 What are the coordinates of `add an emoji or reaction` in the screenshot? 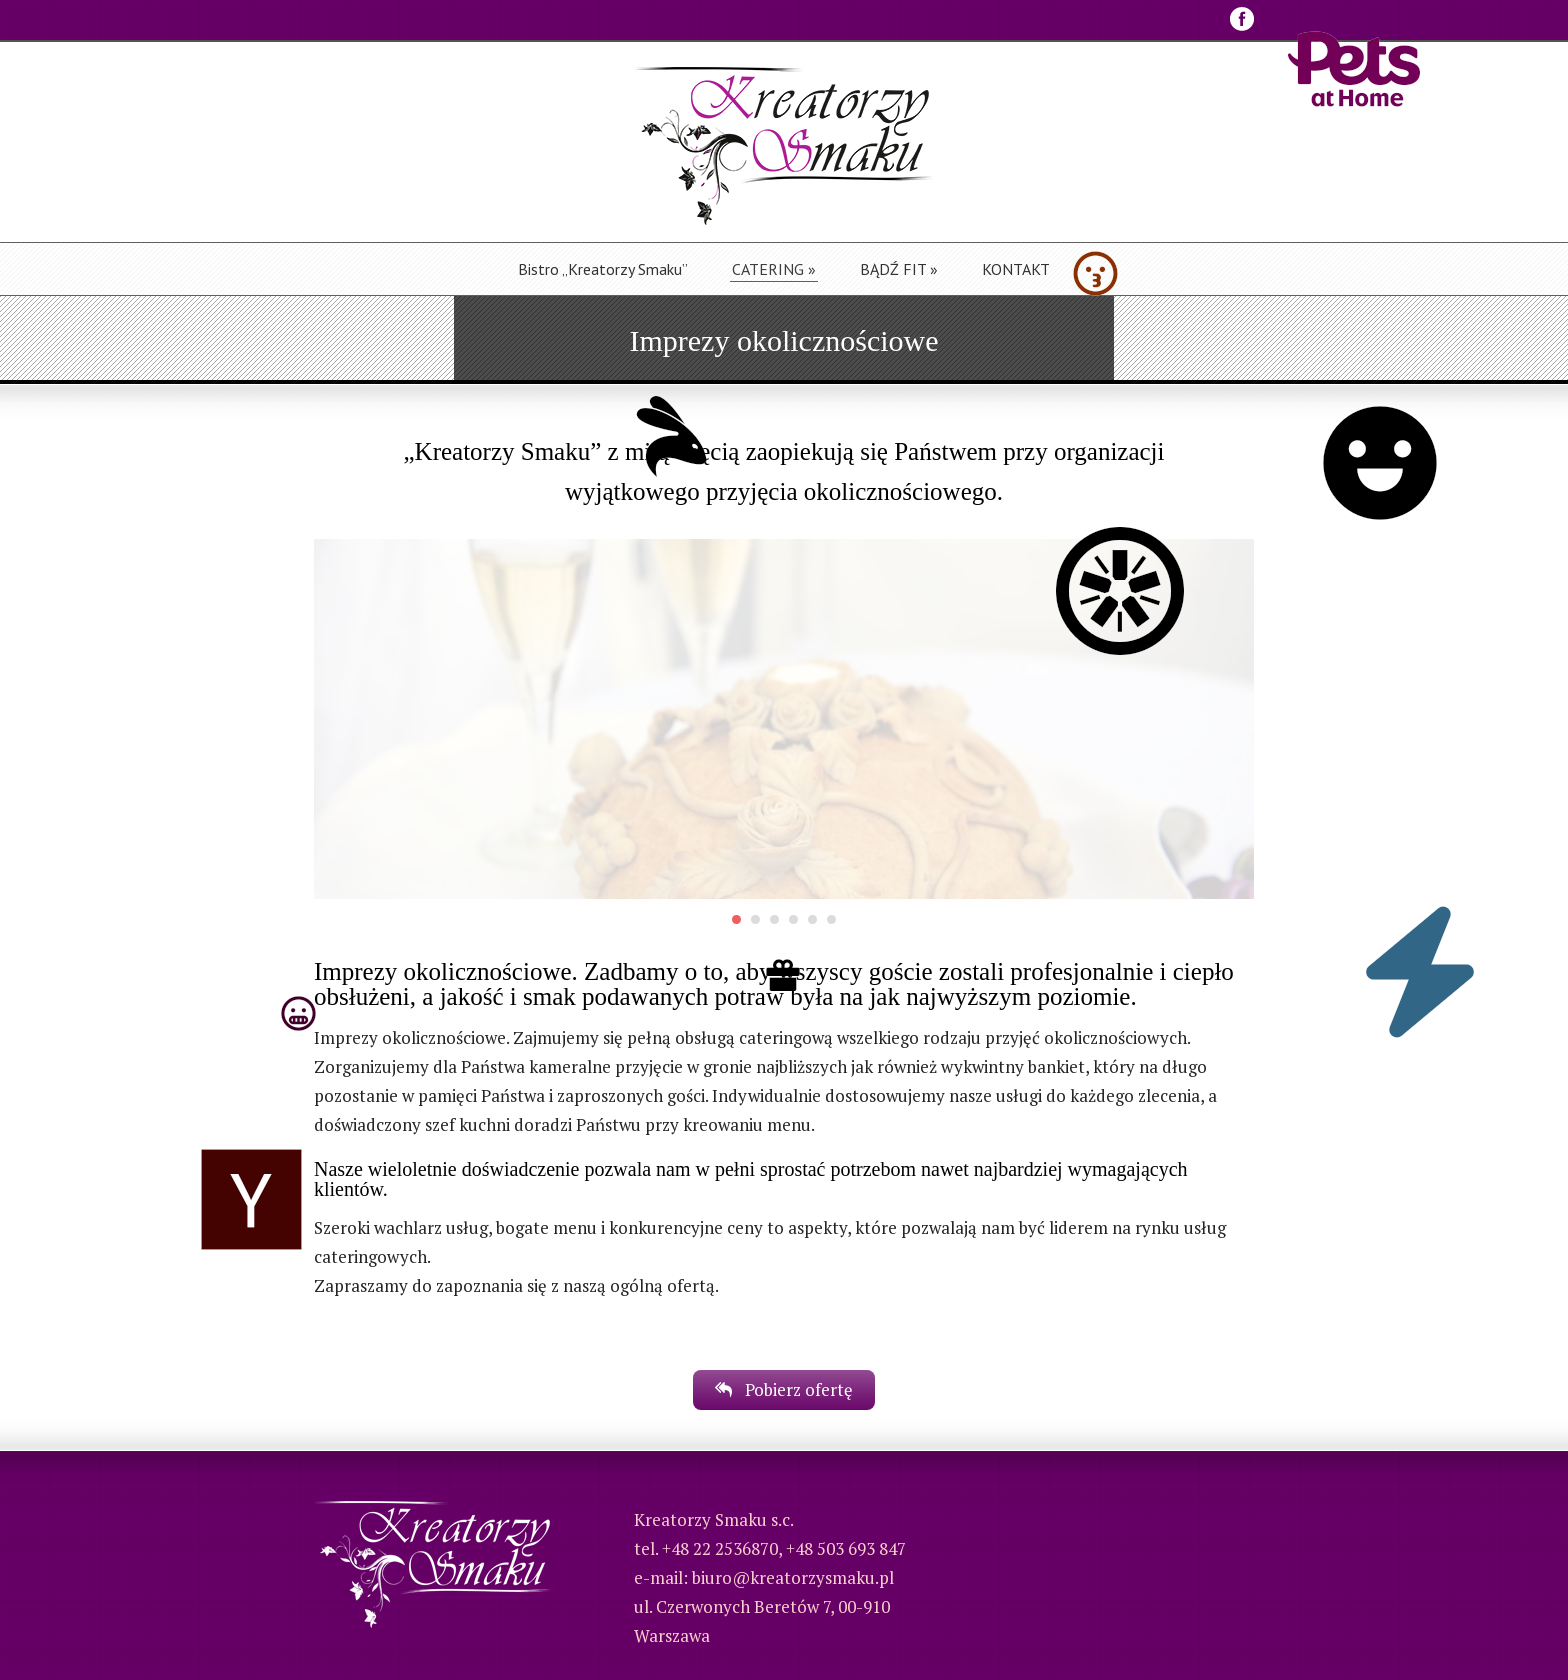 It's located at (1380, 463).